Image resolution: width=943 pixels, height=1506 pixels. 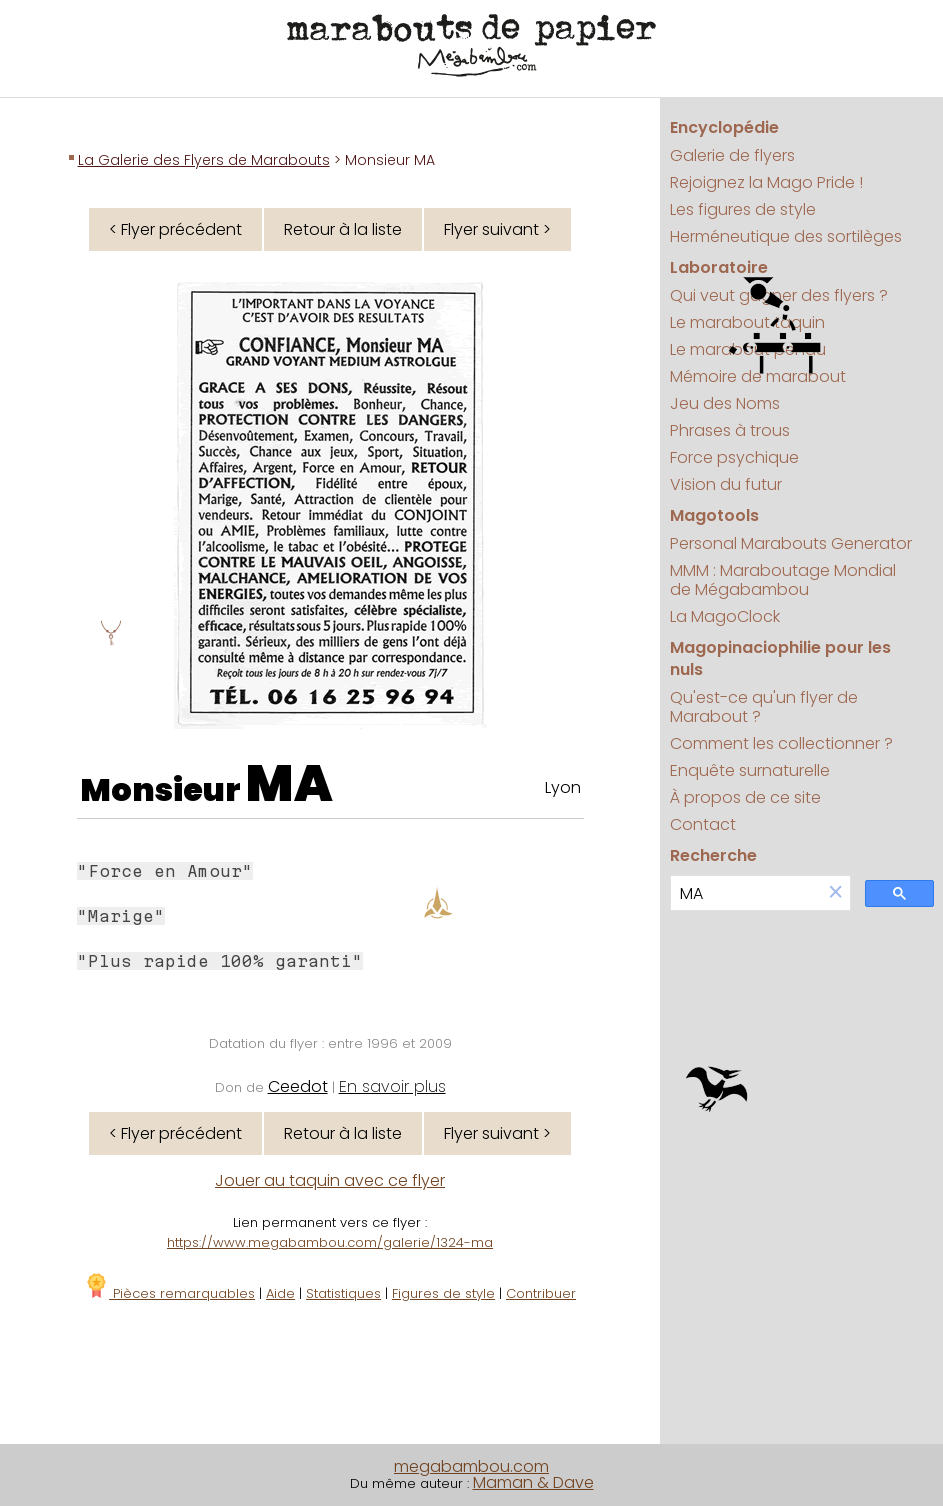 I want to click on decorative key item or accessory in a game inventory, so click(x=111, y=633).